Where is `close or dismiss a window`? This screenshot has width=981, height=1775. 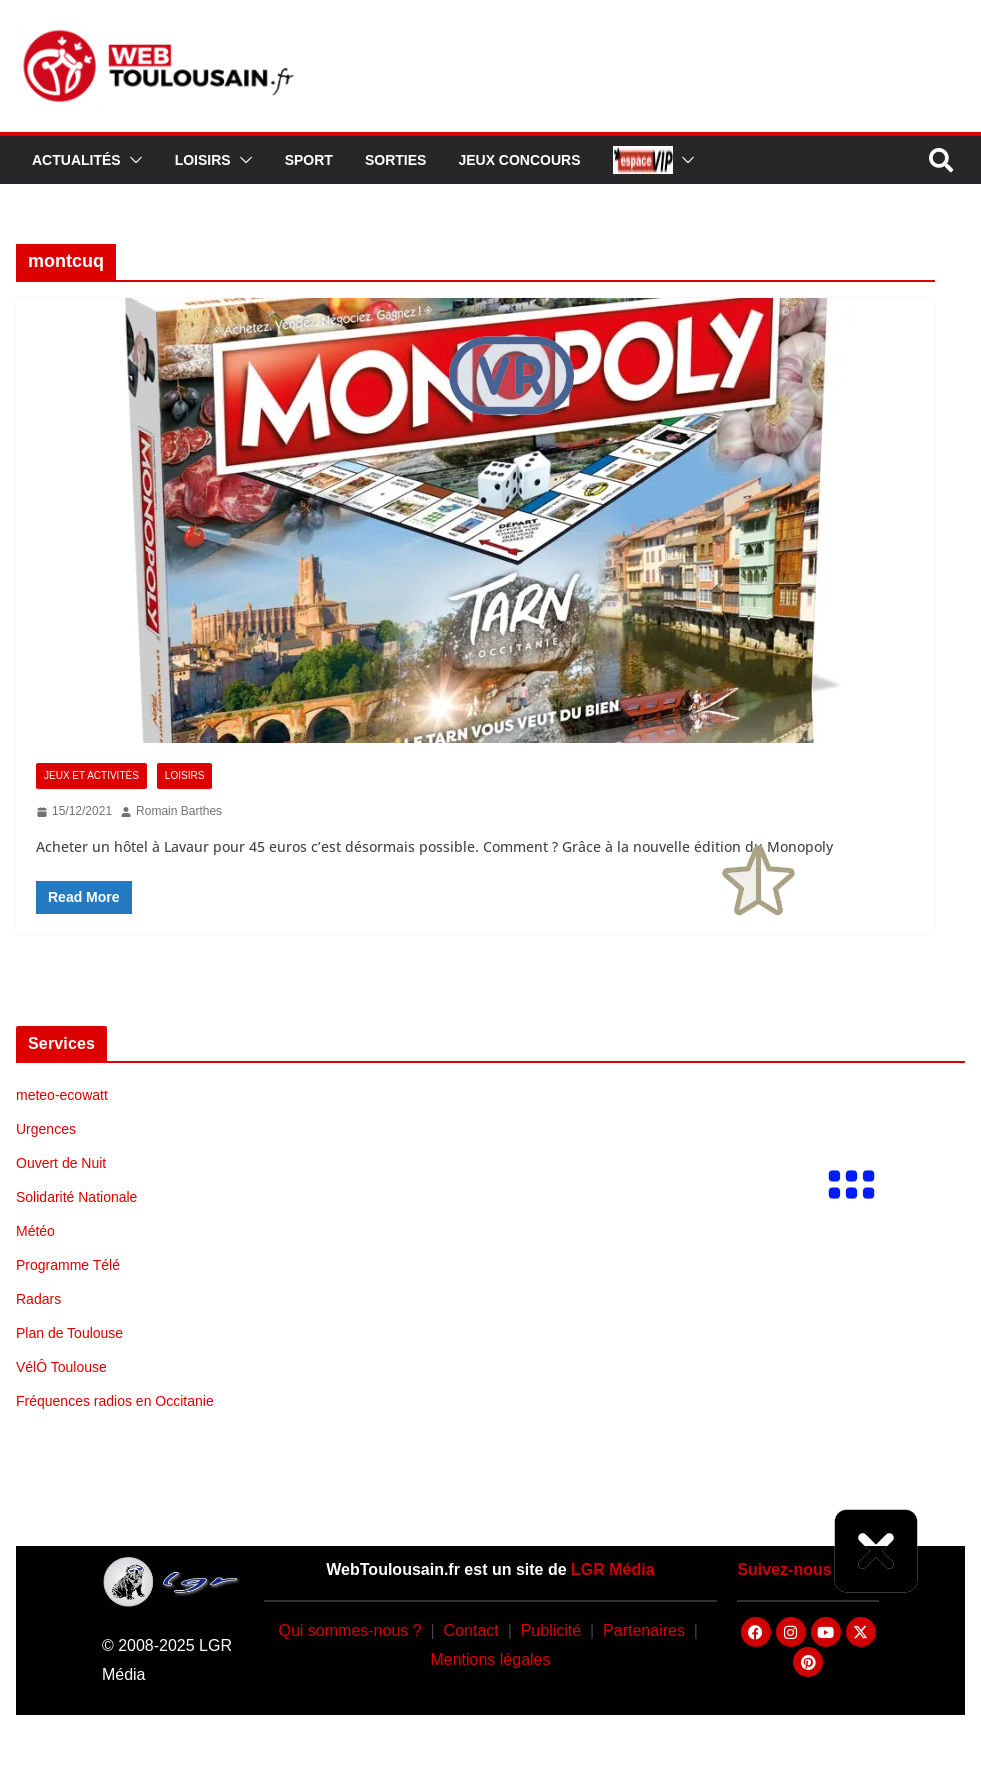
close or dismiss a window is located at coordinates (876, 1551).